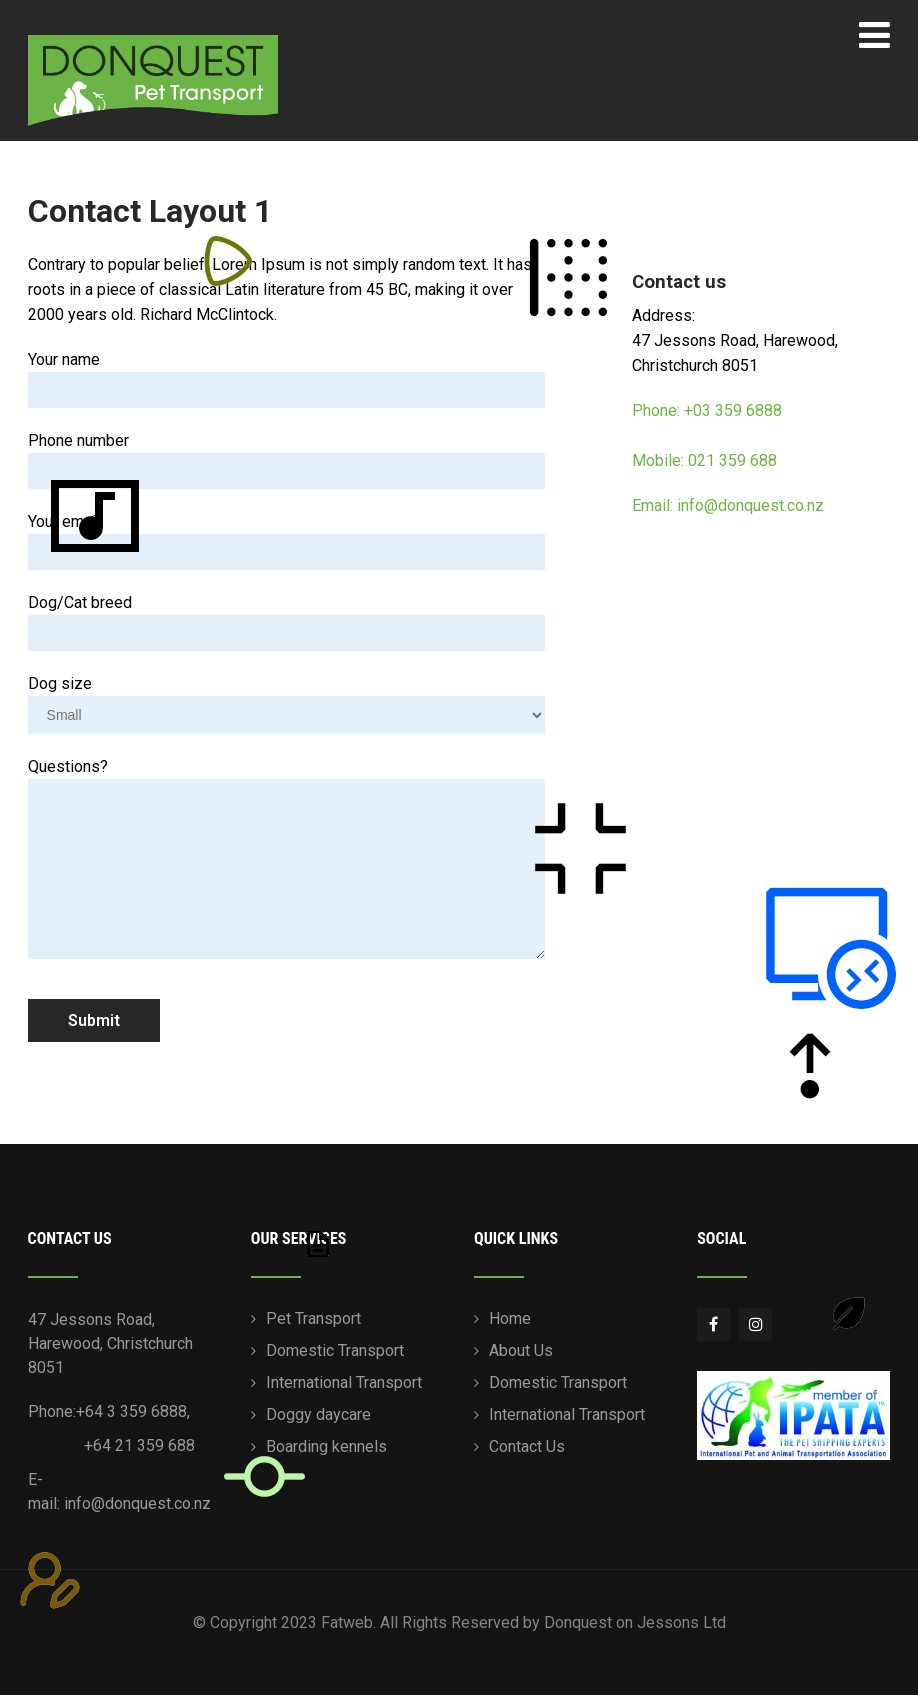 The image size is (918, 1695). I want to click on open the Zalando shopping app, so click(227, 261).